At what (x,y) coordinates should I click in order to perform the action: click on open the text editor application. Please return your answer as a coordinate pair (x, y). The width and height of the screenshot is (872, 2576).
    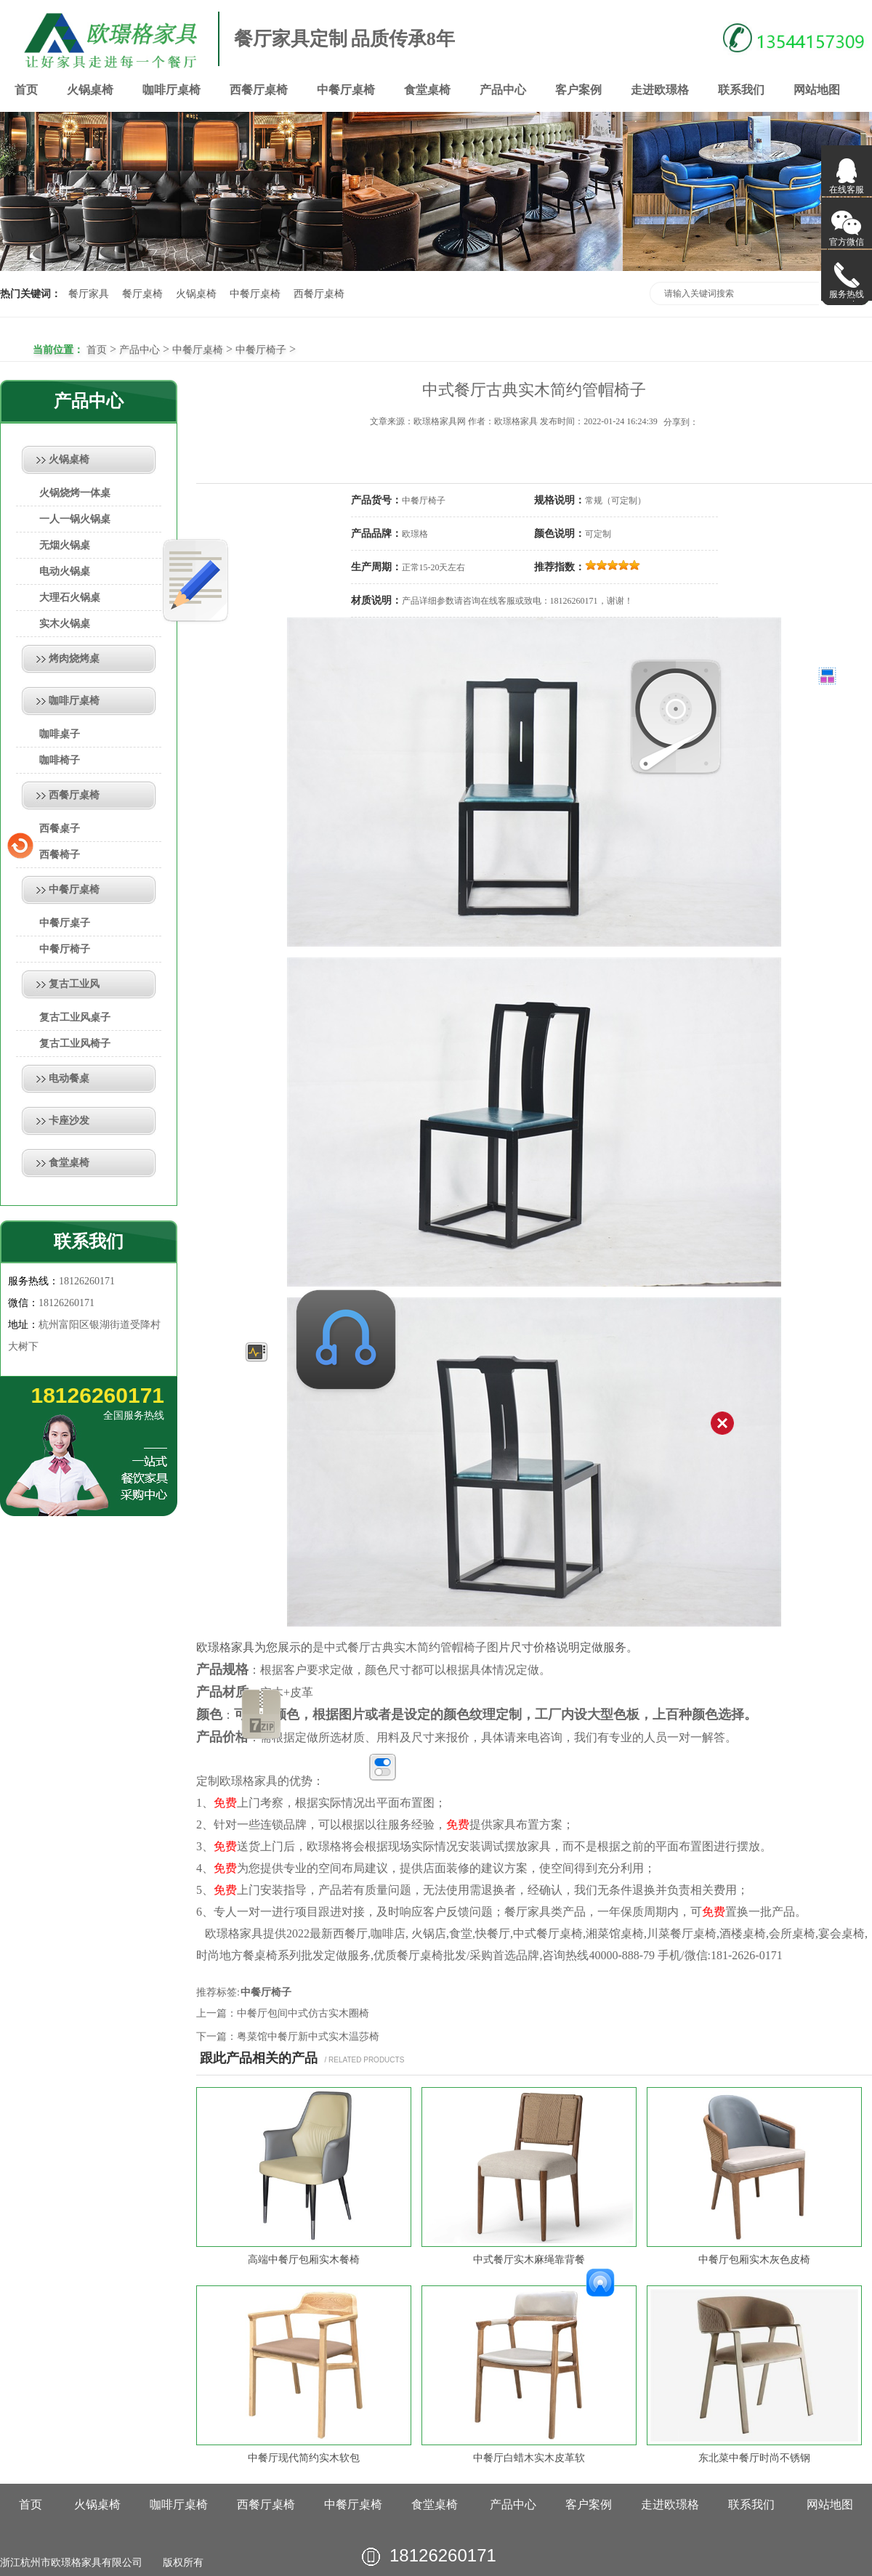
    Looking at the image, I should click on (195, 580).